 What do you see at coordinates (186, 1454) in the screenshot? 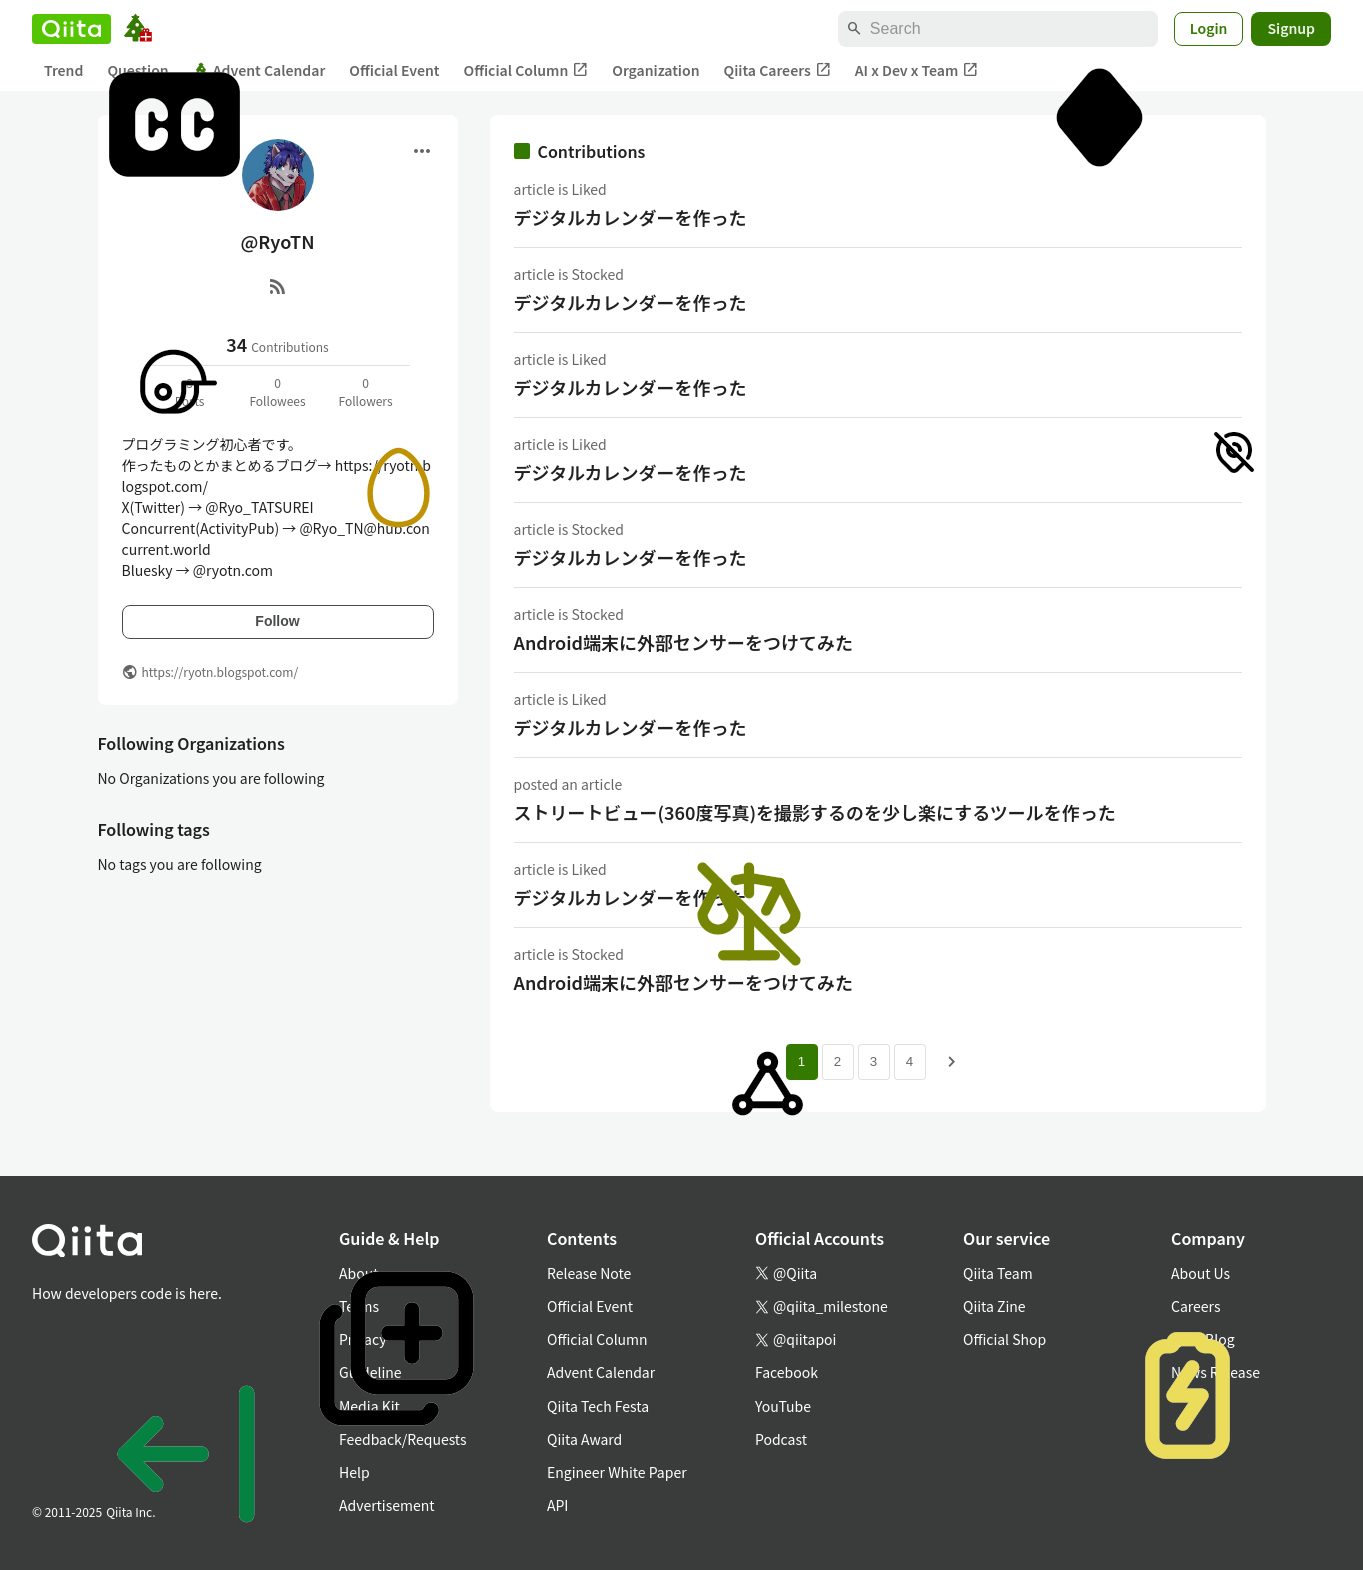
I see `collapse sidebar or panel` at bounding box center [186, 1454].